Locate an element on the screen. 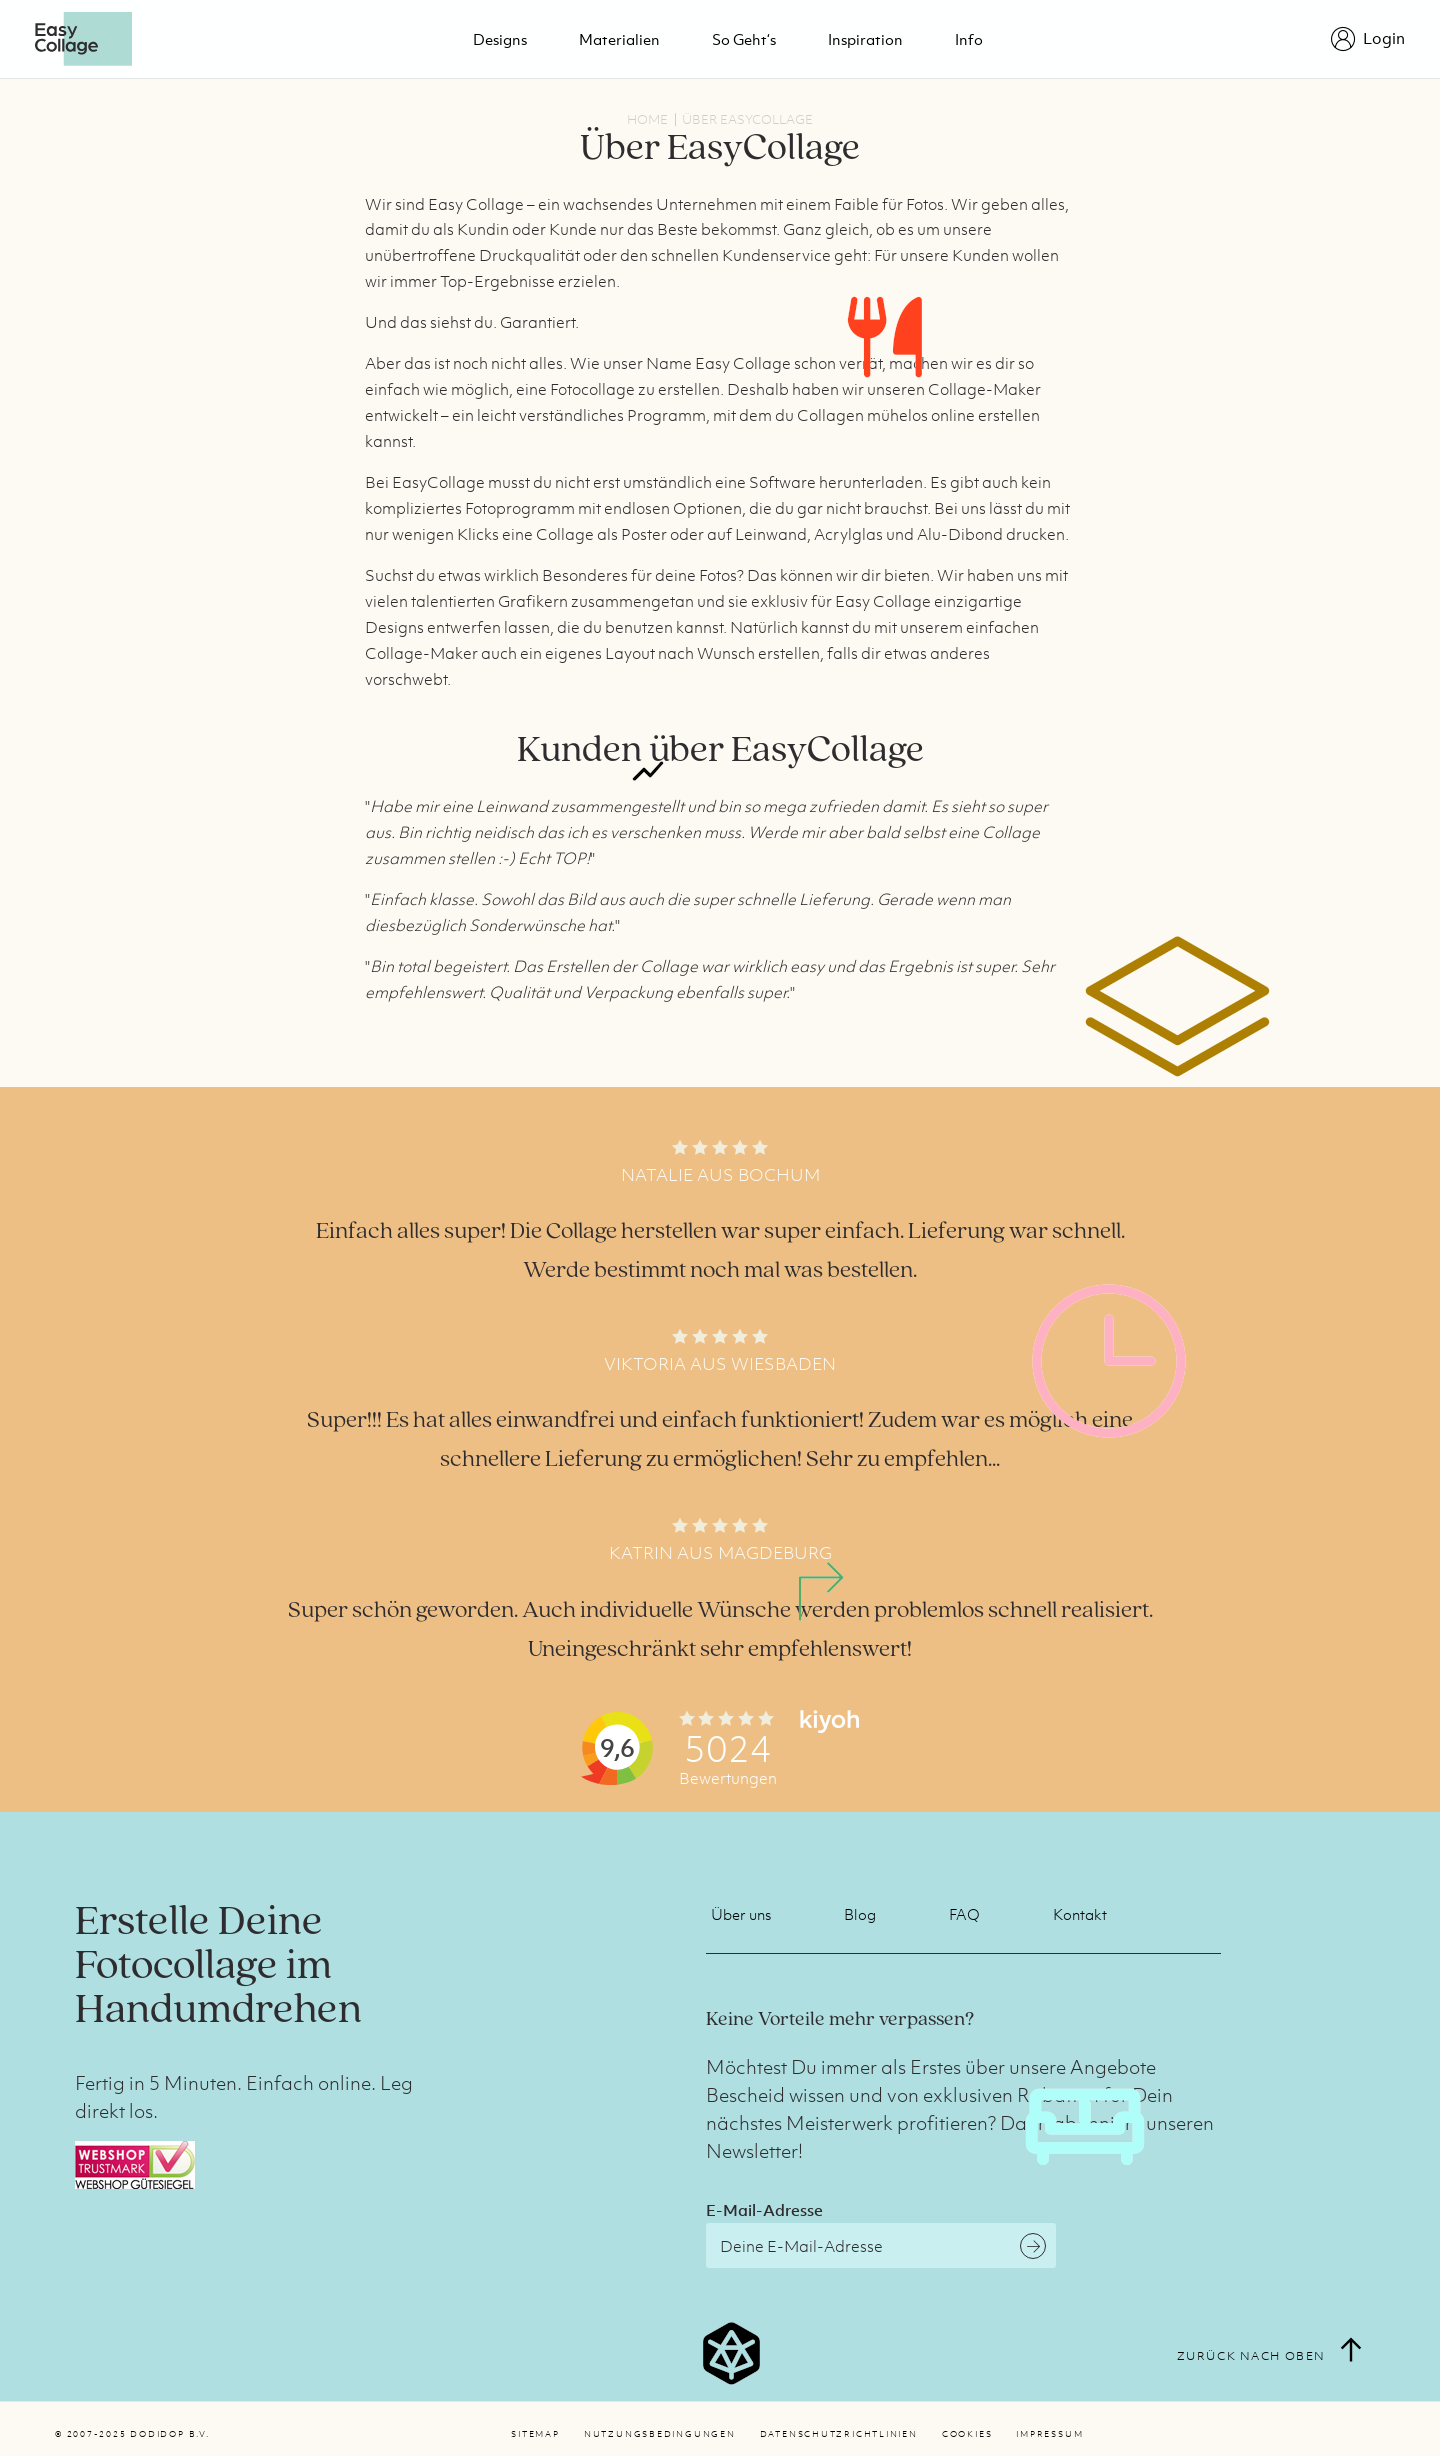  access food and dining options is located at coordinates (886, 335).